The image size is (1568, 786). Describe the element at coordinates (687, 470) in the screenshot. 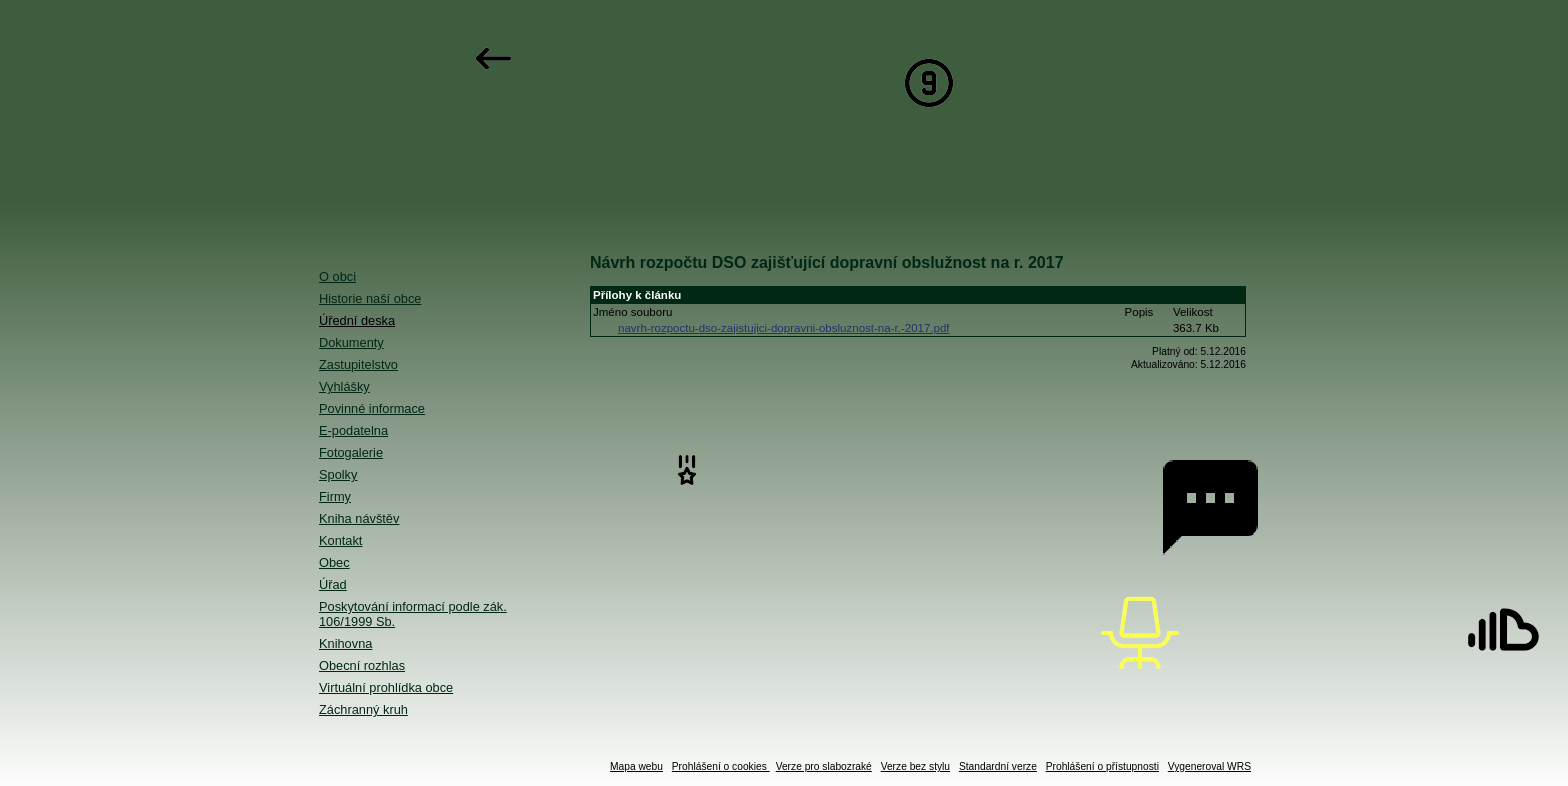

I see `view achievements or awards` at that location.